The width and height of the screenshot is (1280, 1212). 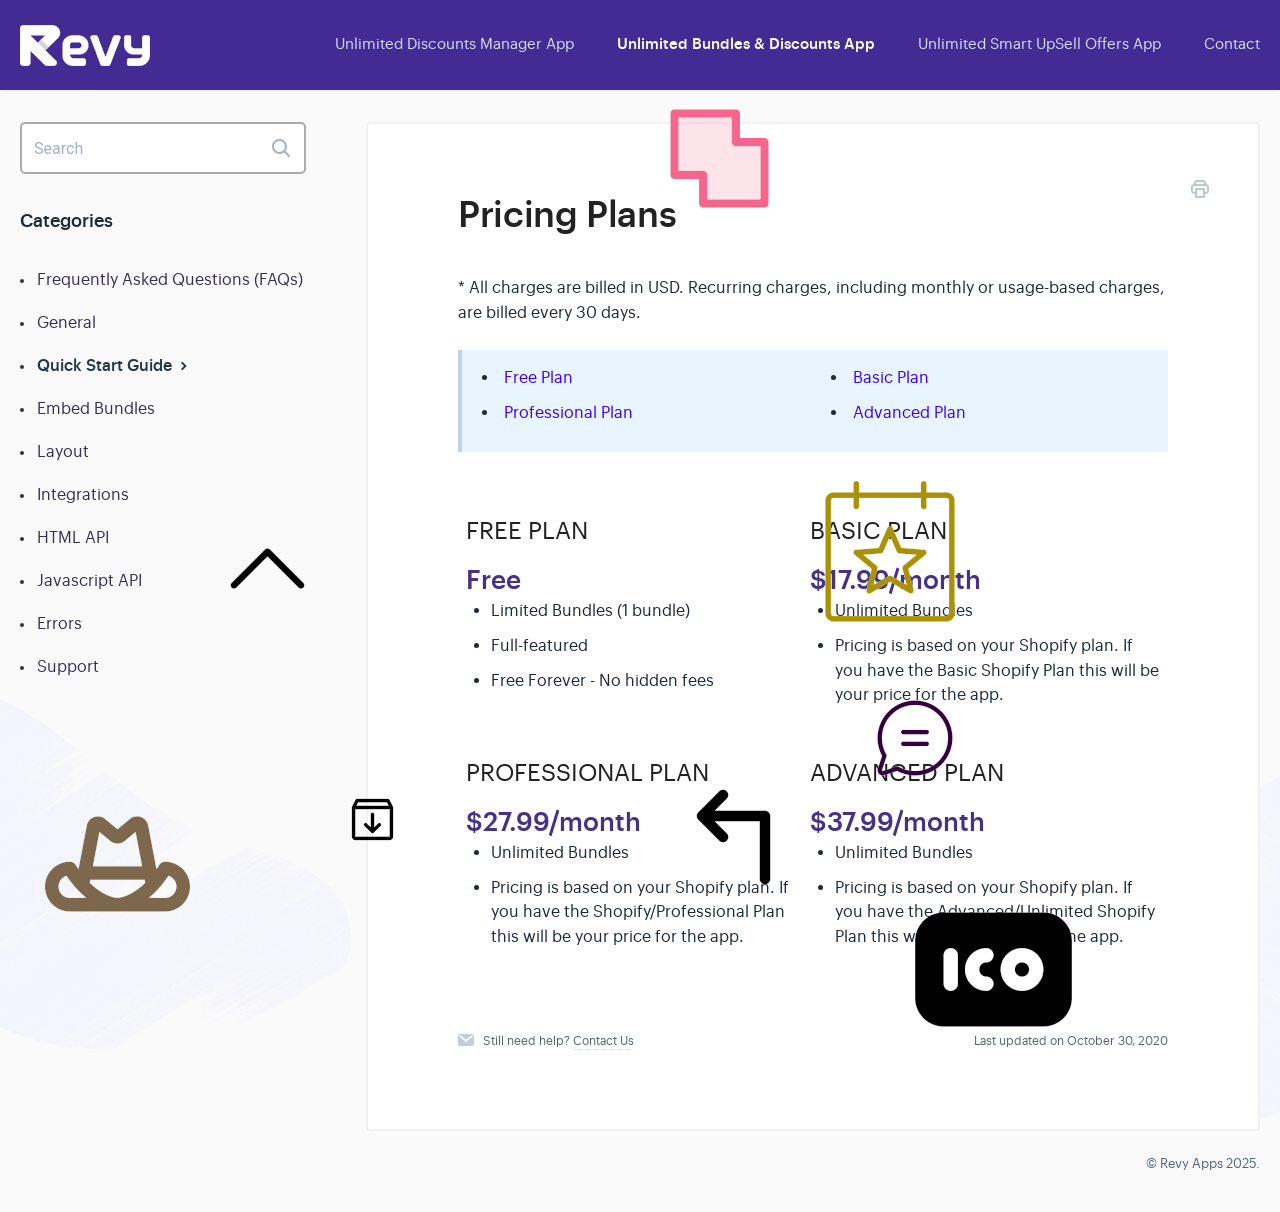 What do you see at coordinates (117, 868) in the screenshot?
I see `select cowboy hat avatar or profile icon` at bounding box center [117, 868].